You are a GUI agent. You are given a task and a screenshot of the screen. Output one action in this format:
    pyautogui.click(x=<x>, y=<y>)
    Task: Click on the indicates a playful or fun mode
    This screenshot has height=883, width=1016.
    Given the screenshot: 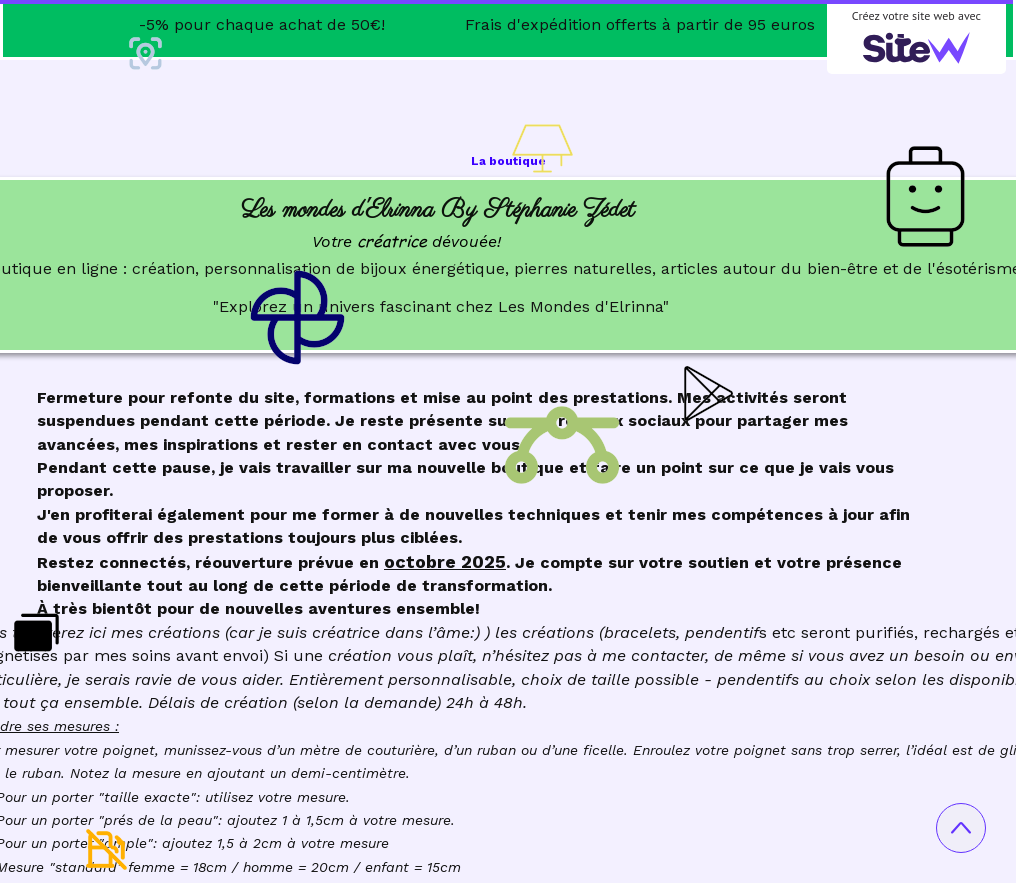 What is the action you would take?
    pyautogui.click(x=925, y=196)
    